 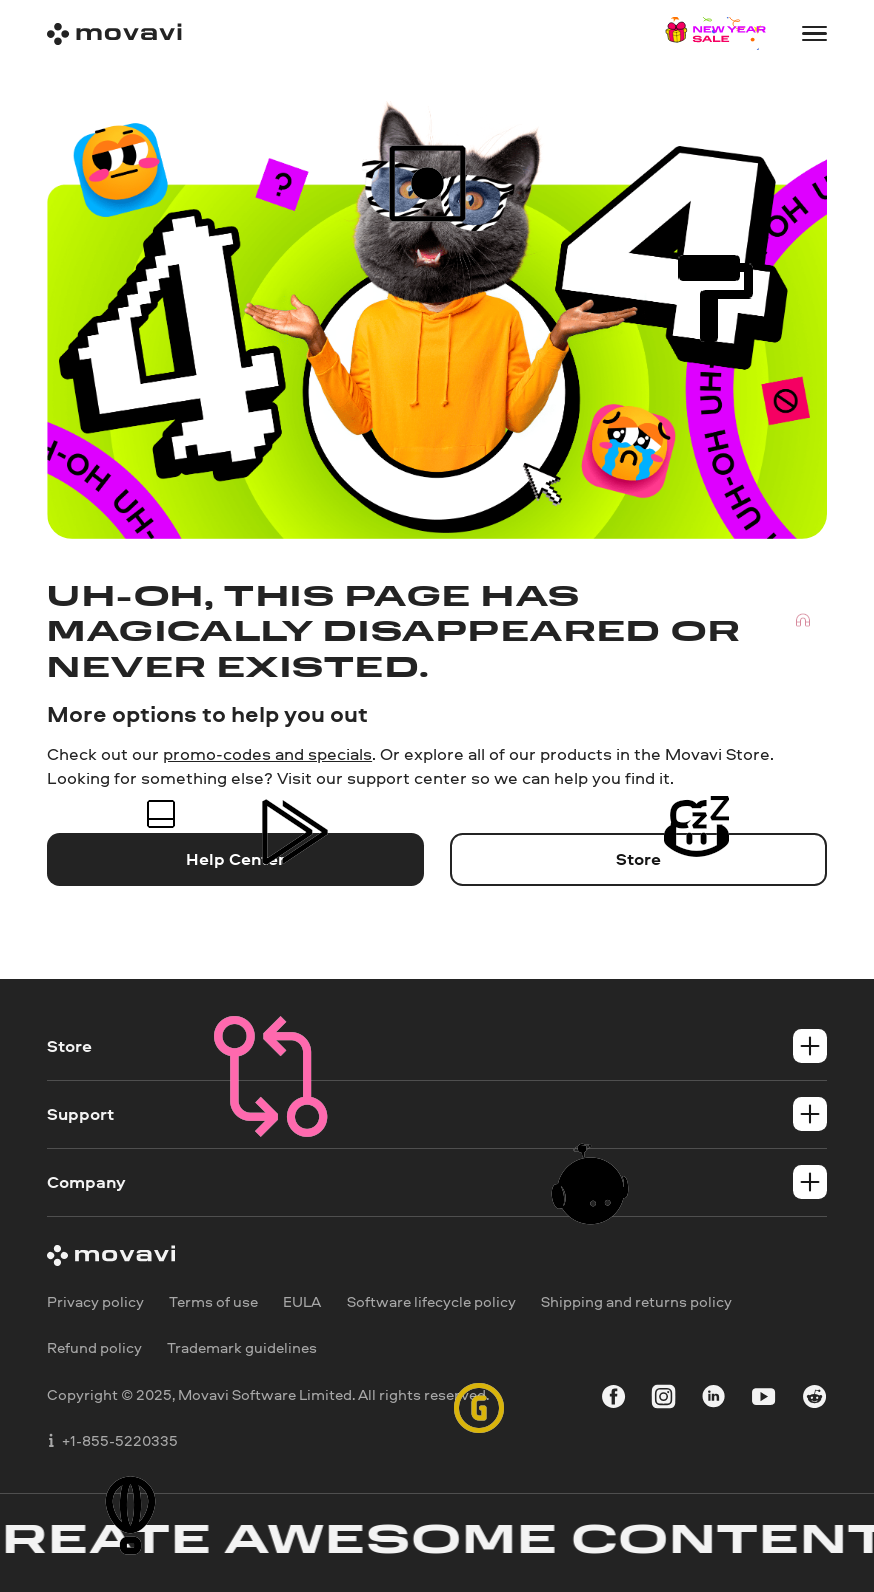 I want to click on hide the bottom panel, so click(x=161, y=814).